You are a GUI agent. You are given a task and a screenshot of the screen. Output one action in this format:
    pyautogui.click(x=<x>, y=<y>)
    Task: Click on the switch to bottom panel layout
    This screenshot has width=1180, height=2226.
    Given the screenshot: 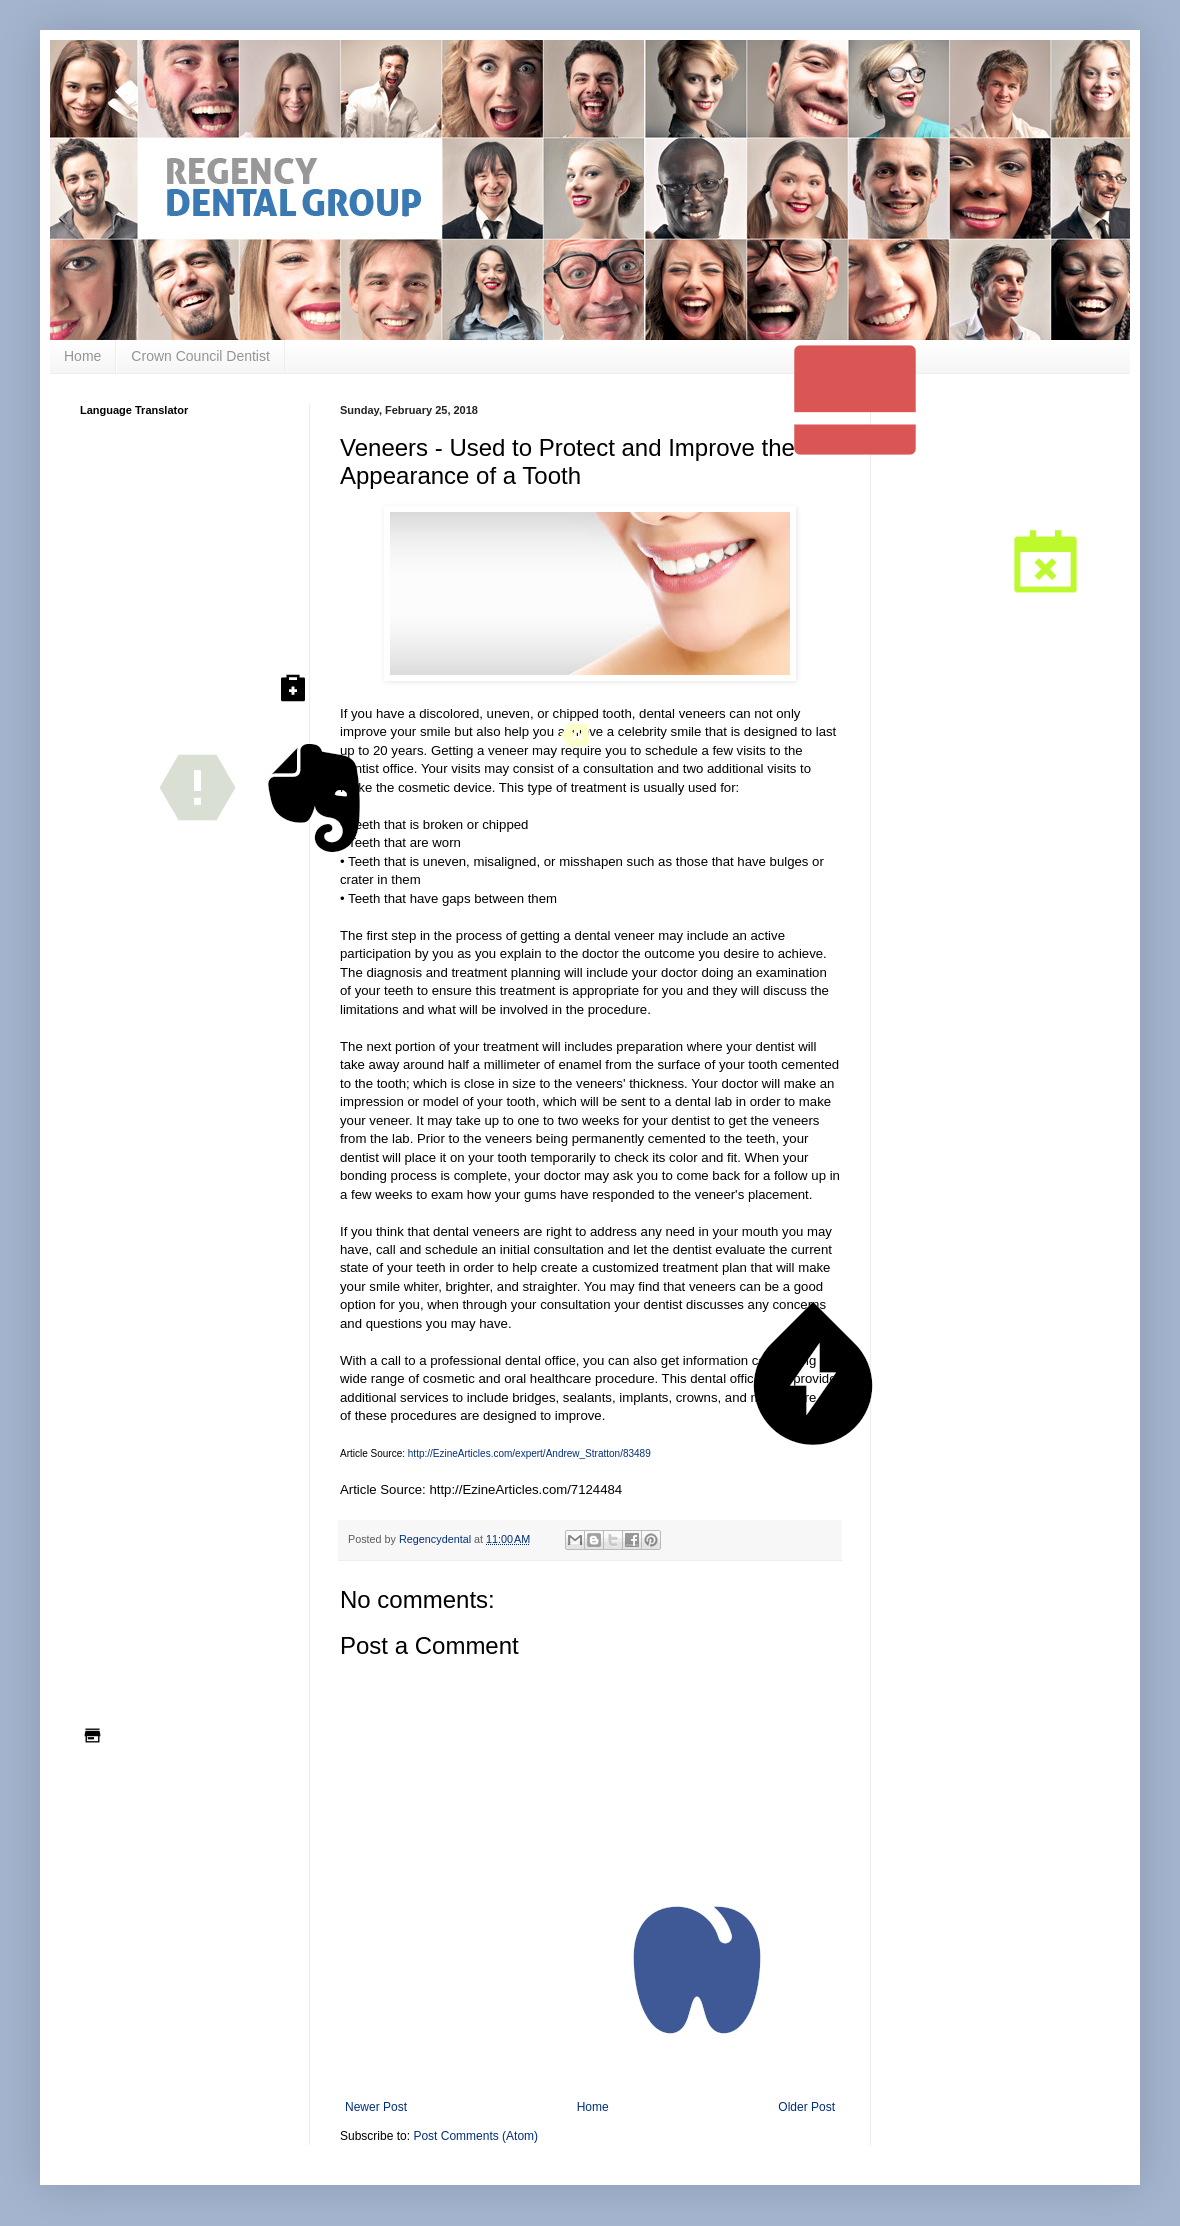 What is the action you would take?
    pyautogui.click(x=855, y=400)
    